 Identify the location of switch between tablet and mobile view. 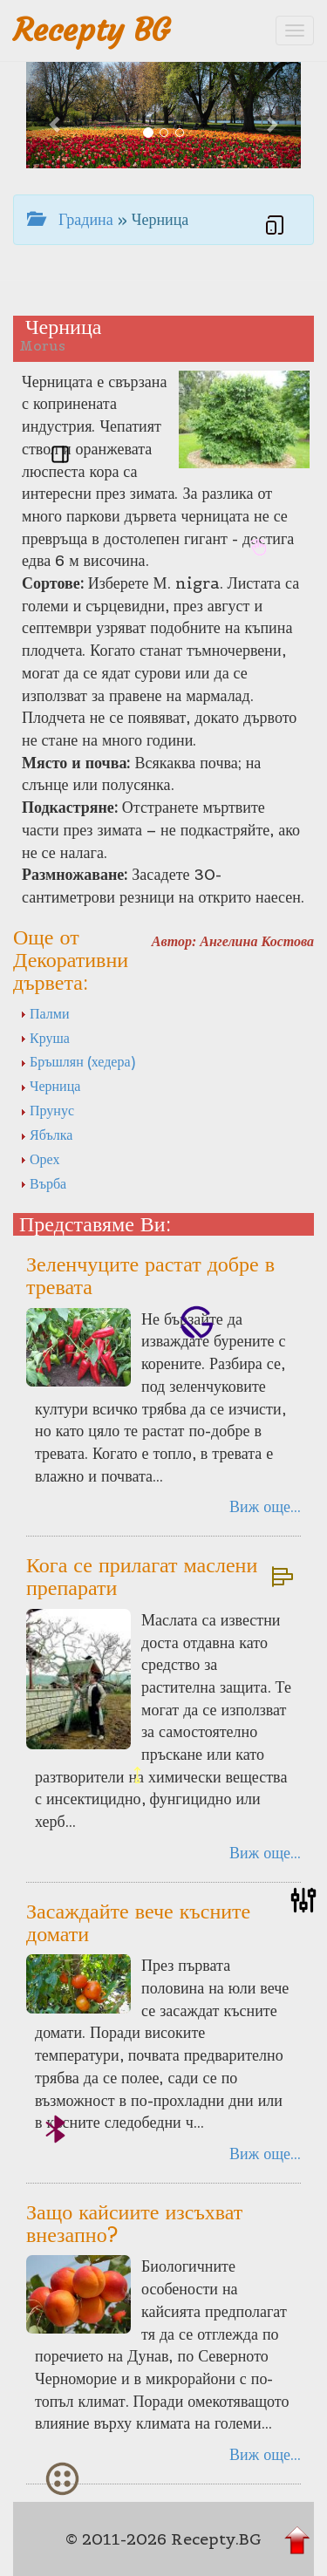
(275, 225).